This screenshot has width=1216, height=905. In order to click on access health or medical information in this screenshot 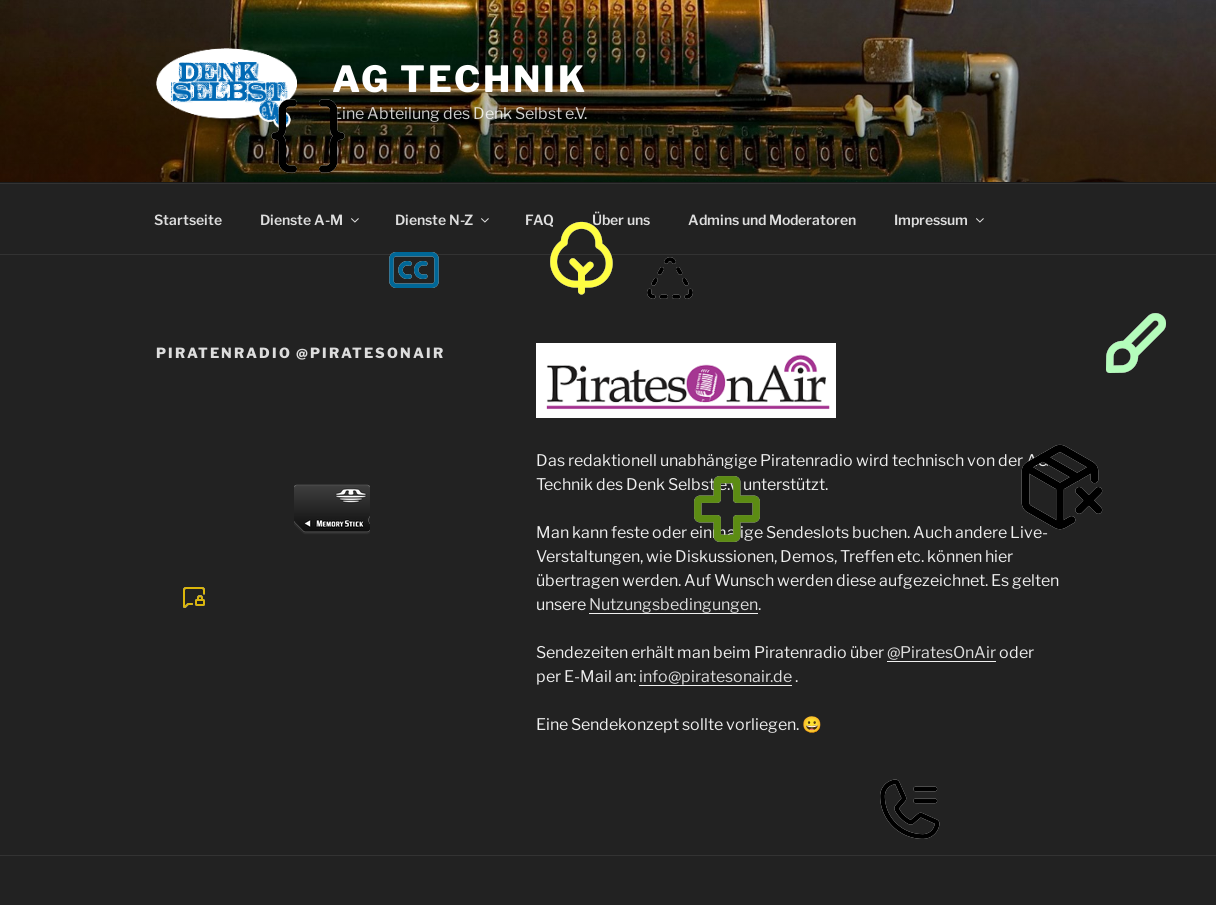, I will do `click(727, 509)`.